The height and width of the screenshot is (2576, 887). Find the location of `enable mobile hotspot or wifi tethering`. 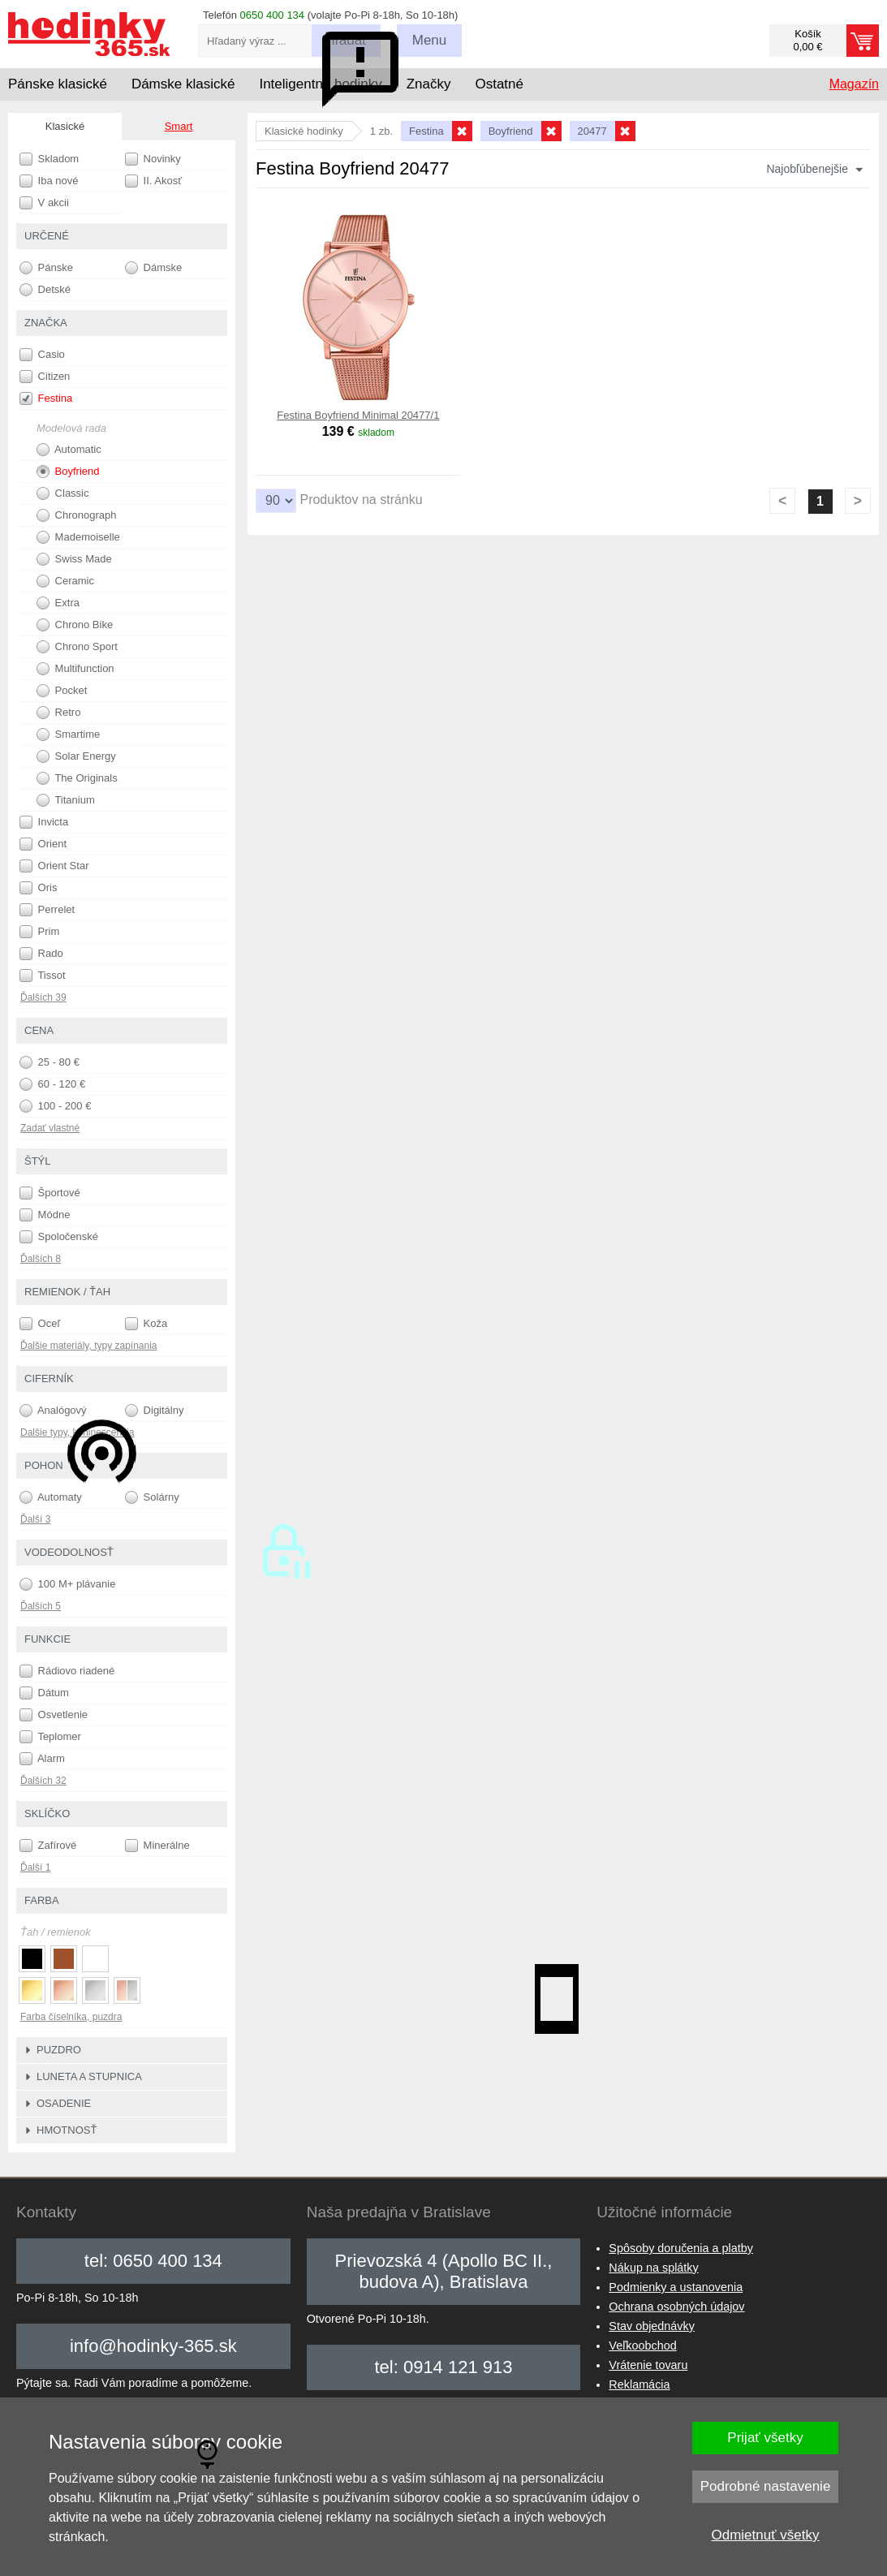

enable mobile hotspot or wifi tethering is located at coordinates (101, 1450).